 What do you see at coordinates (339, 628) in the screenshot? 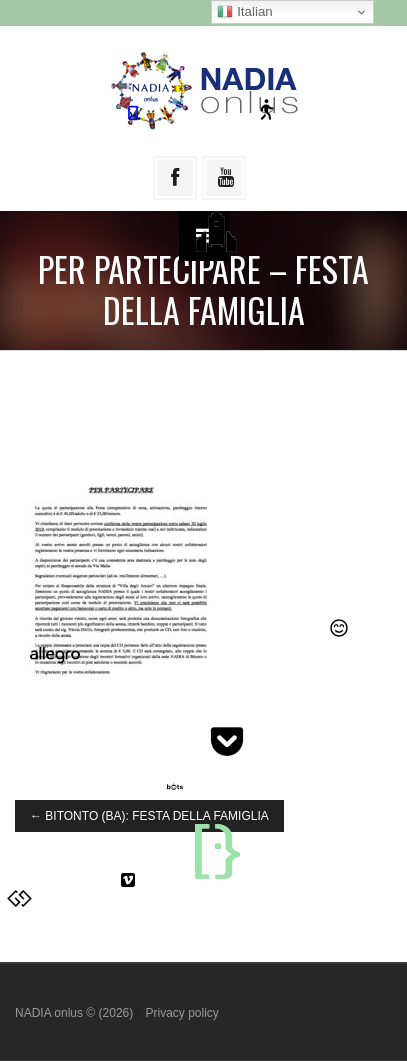
I see `add a positive reaction or emoji` at bounding box center [339, 628].